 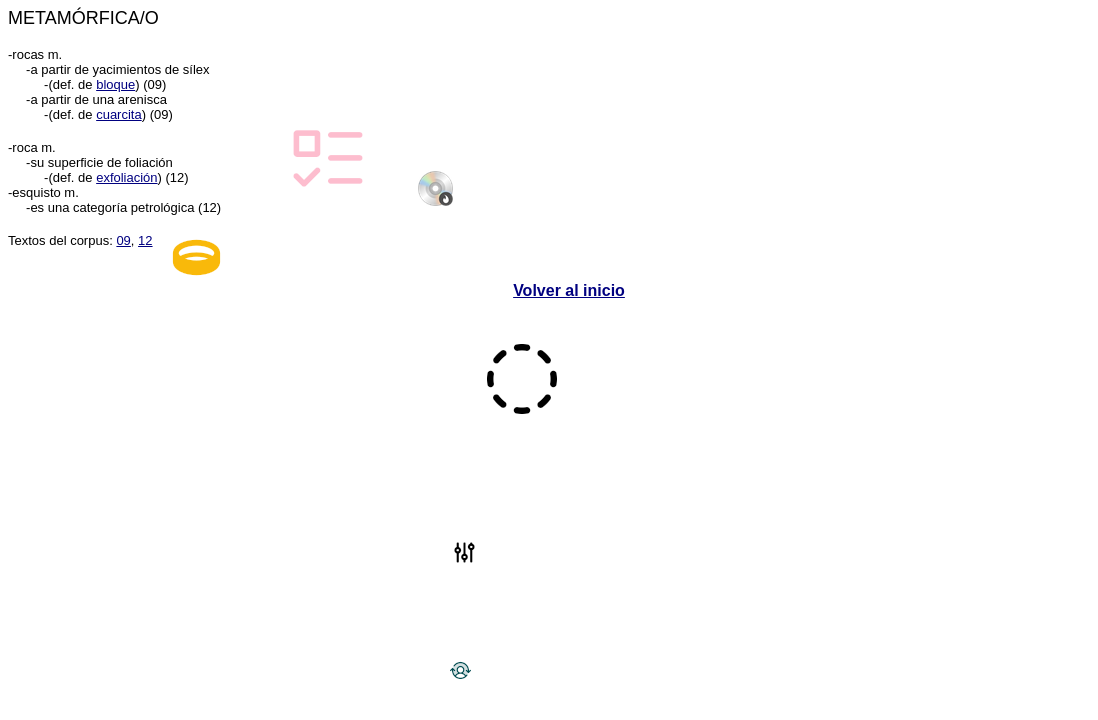 I want to click on burn files to a CD or DVD, so click(x=435, y=188).